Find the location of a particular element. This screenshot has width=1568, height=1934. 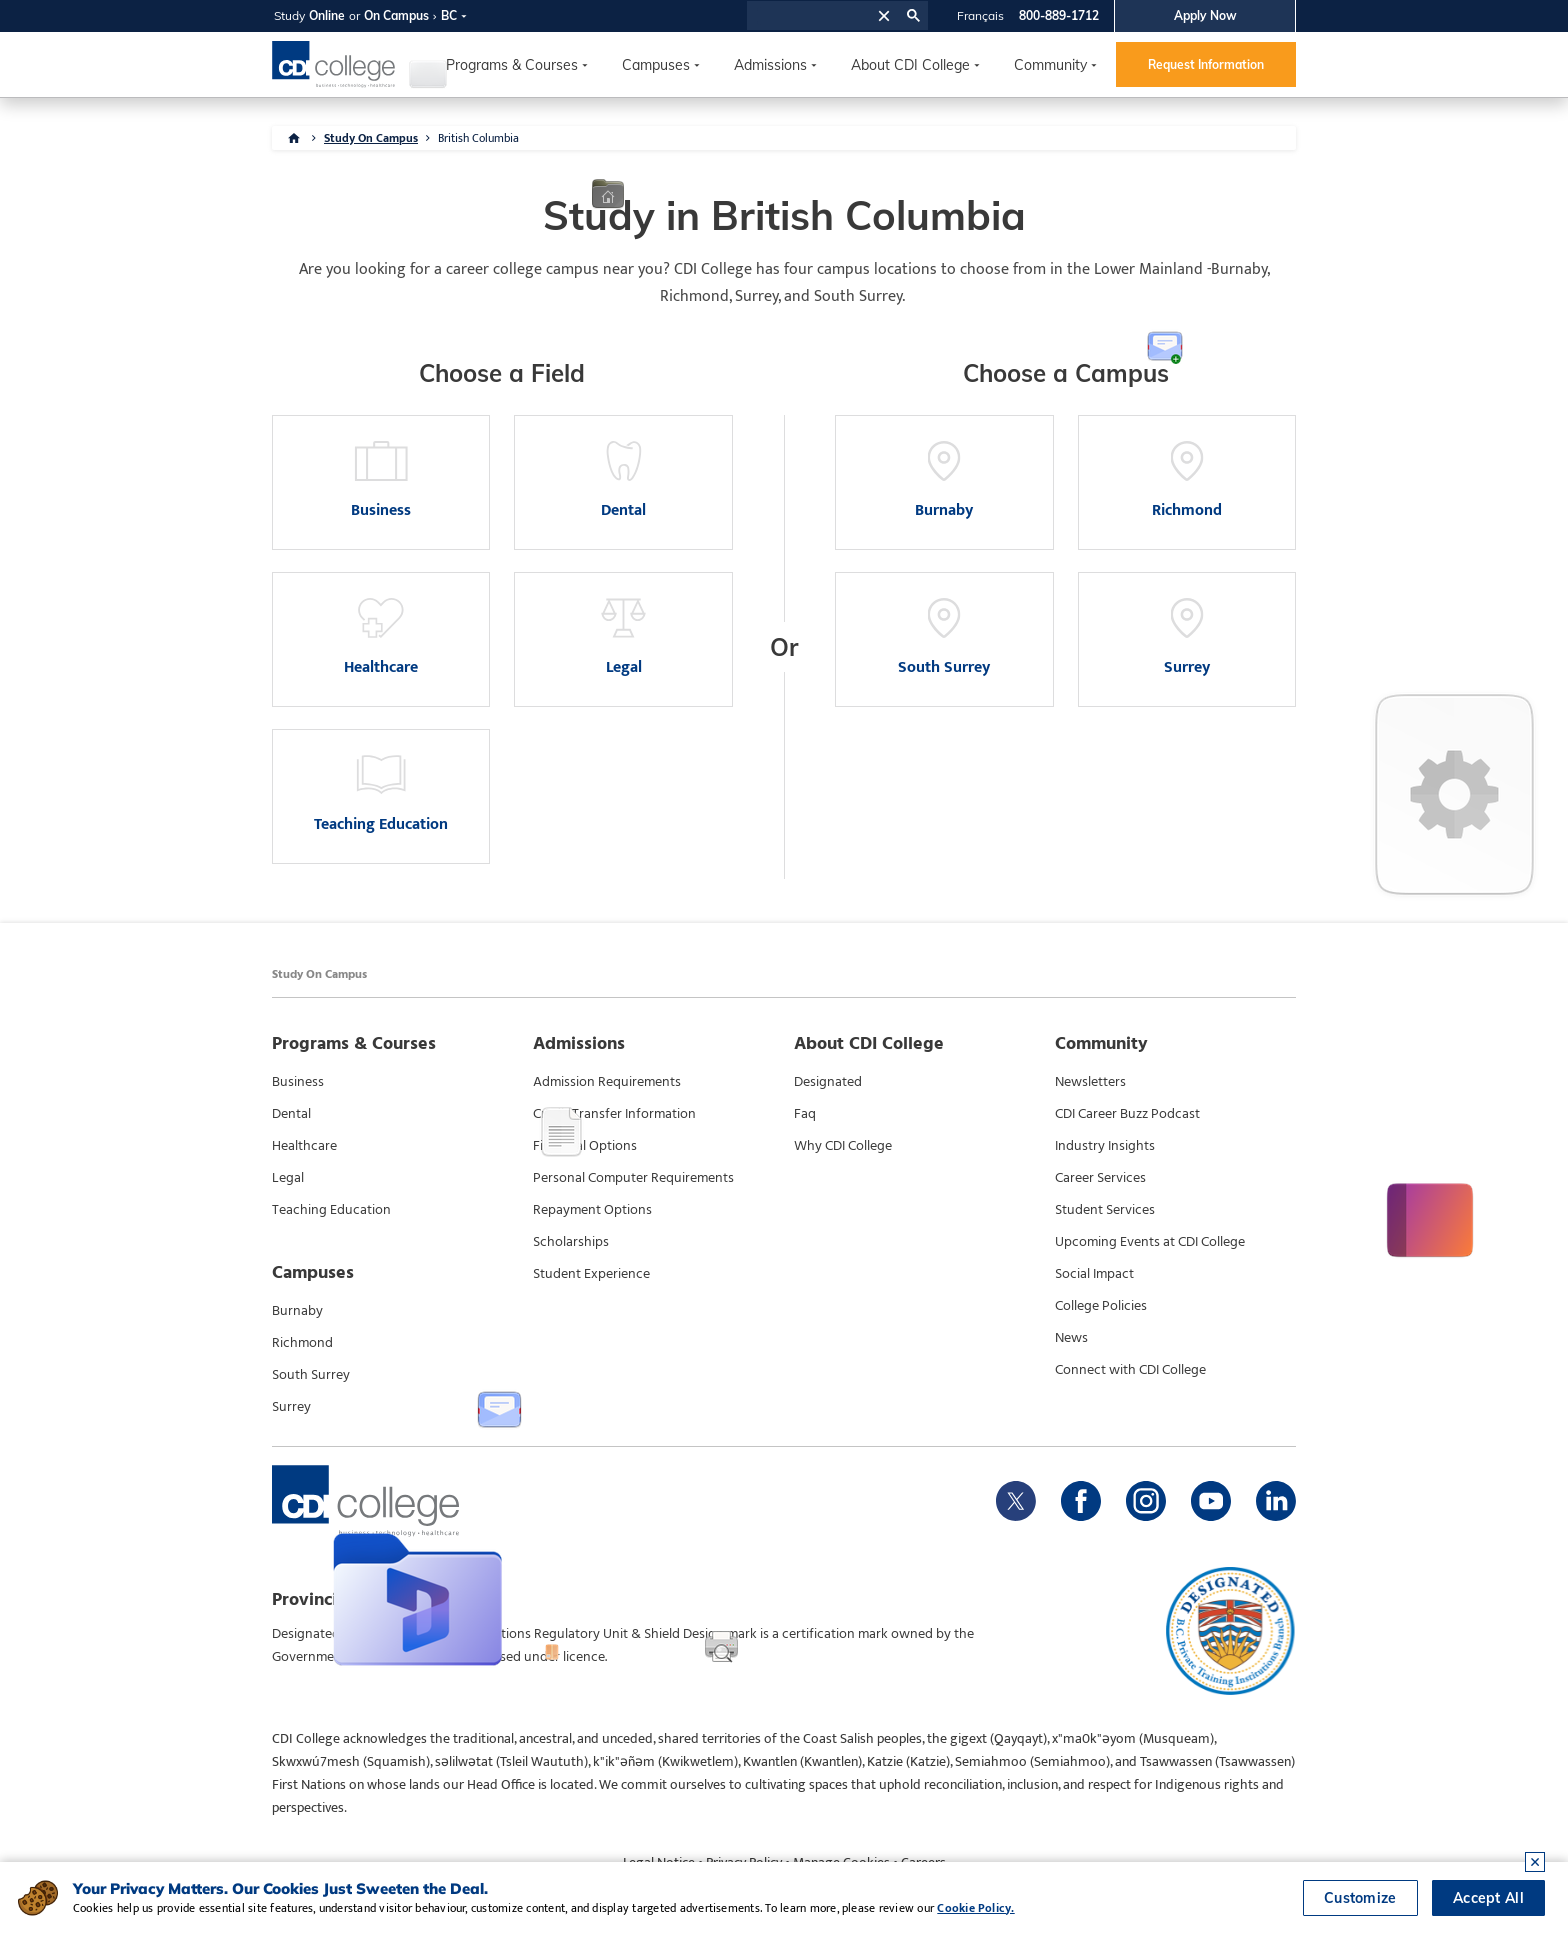

compressed archive file is located at coordinates (552, 1652).